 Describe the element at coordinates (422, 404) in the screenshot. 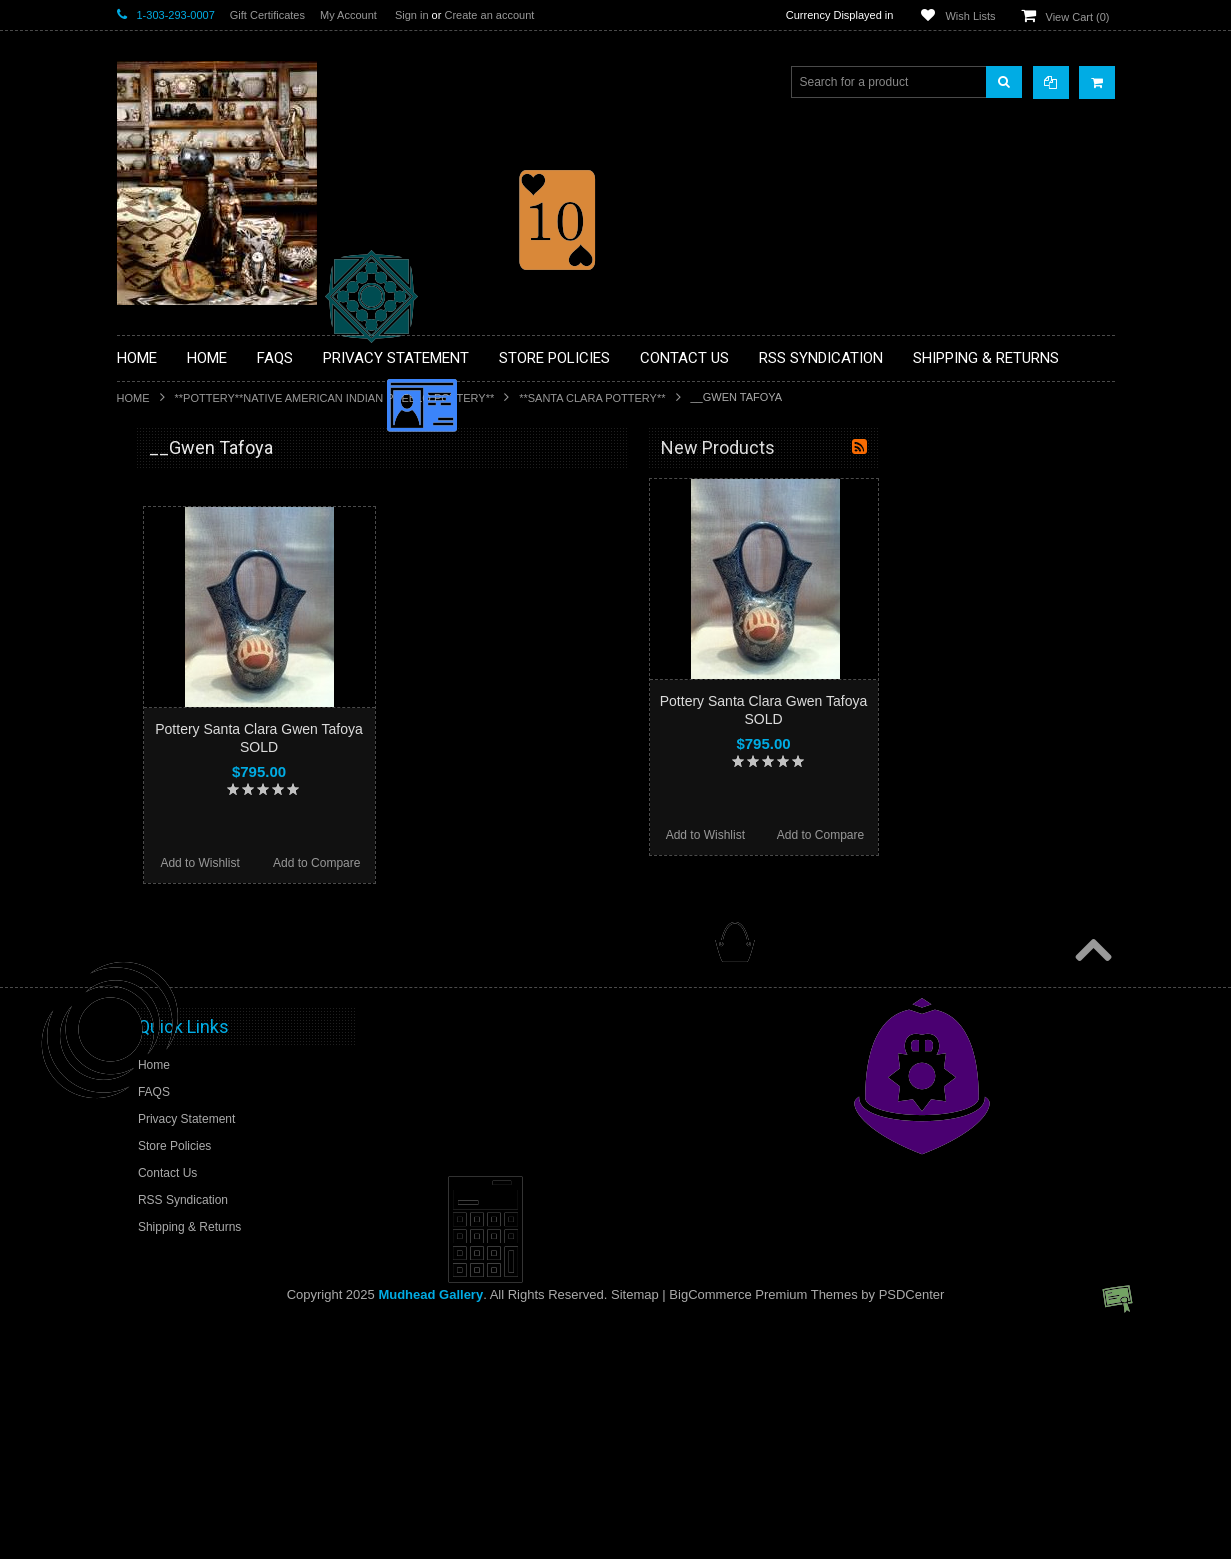

I see `view your profile or identification details` at that location.